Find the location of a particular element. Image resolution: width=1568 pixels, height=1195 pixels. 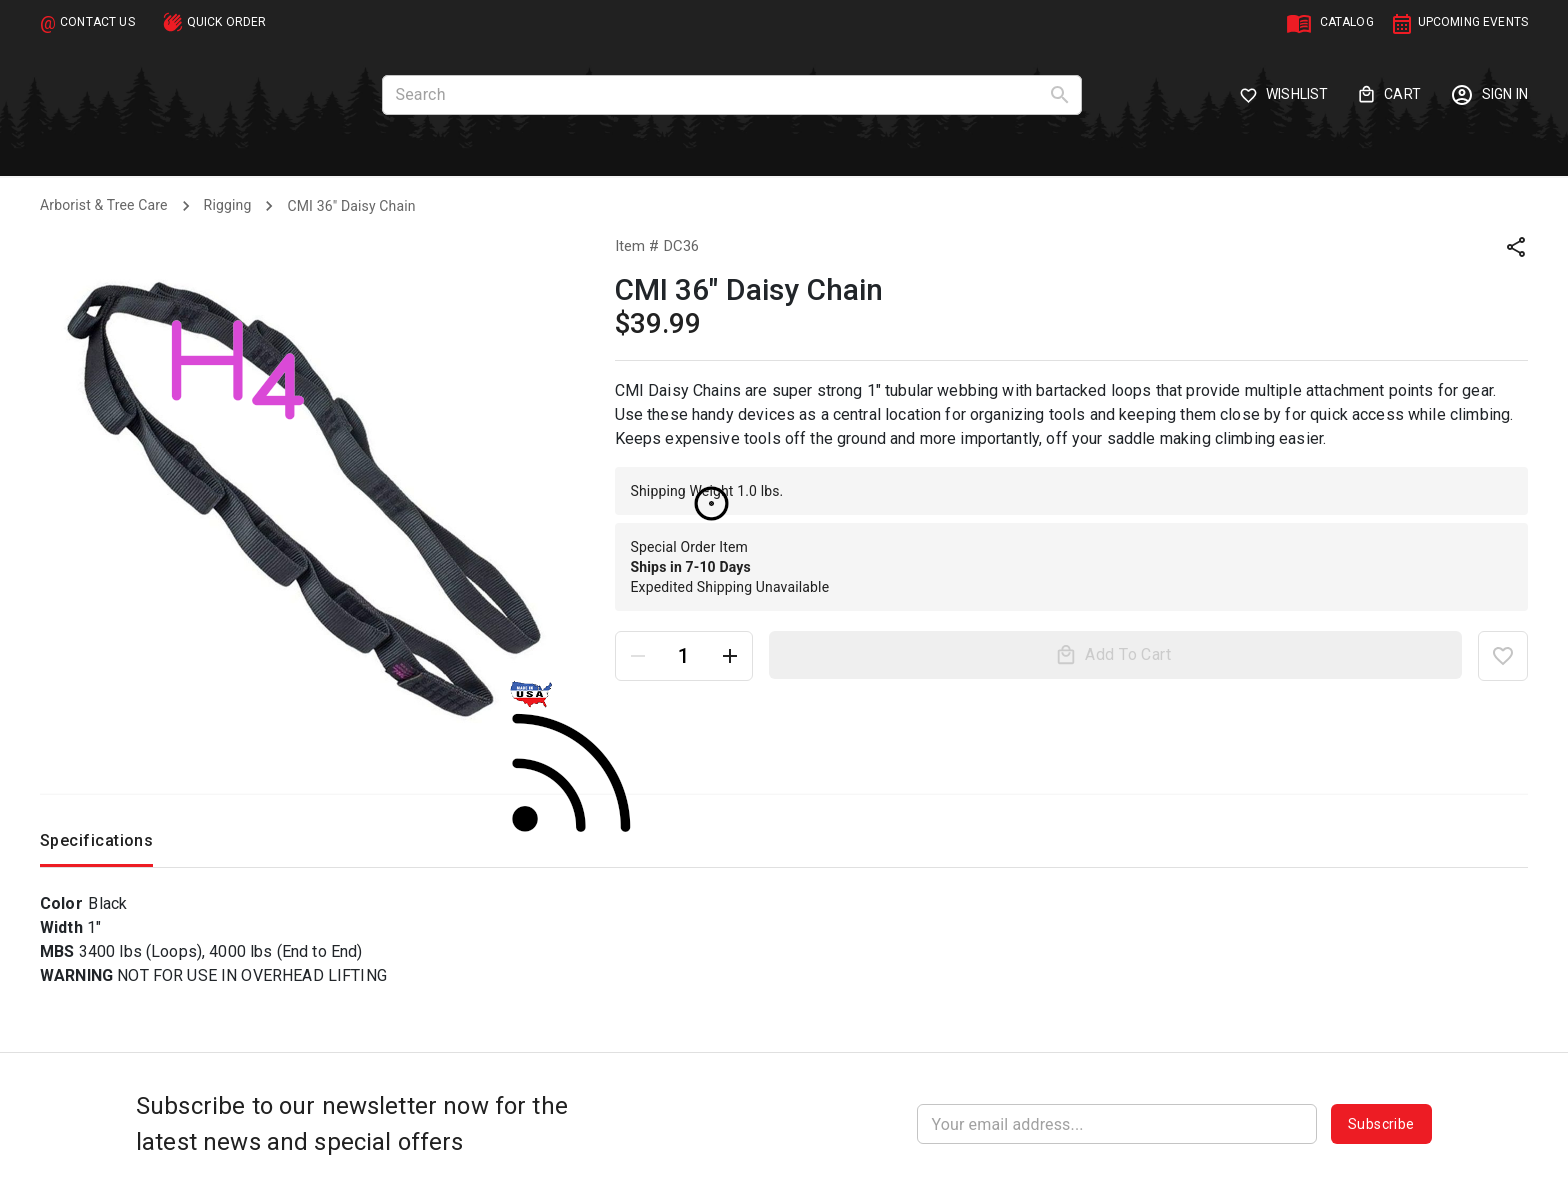

format text as heading level 4 is located at coordinates (228, 367).